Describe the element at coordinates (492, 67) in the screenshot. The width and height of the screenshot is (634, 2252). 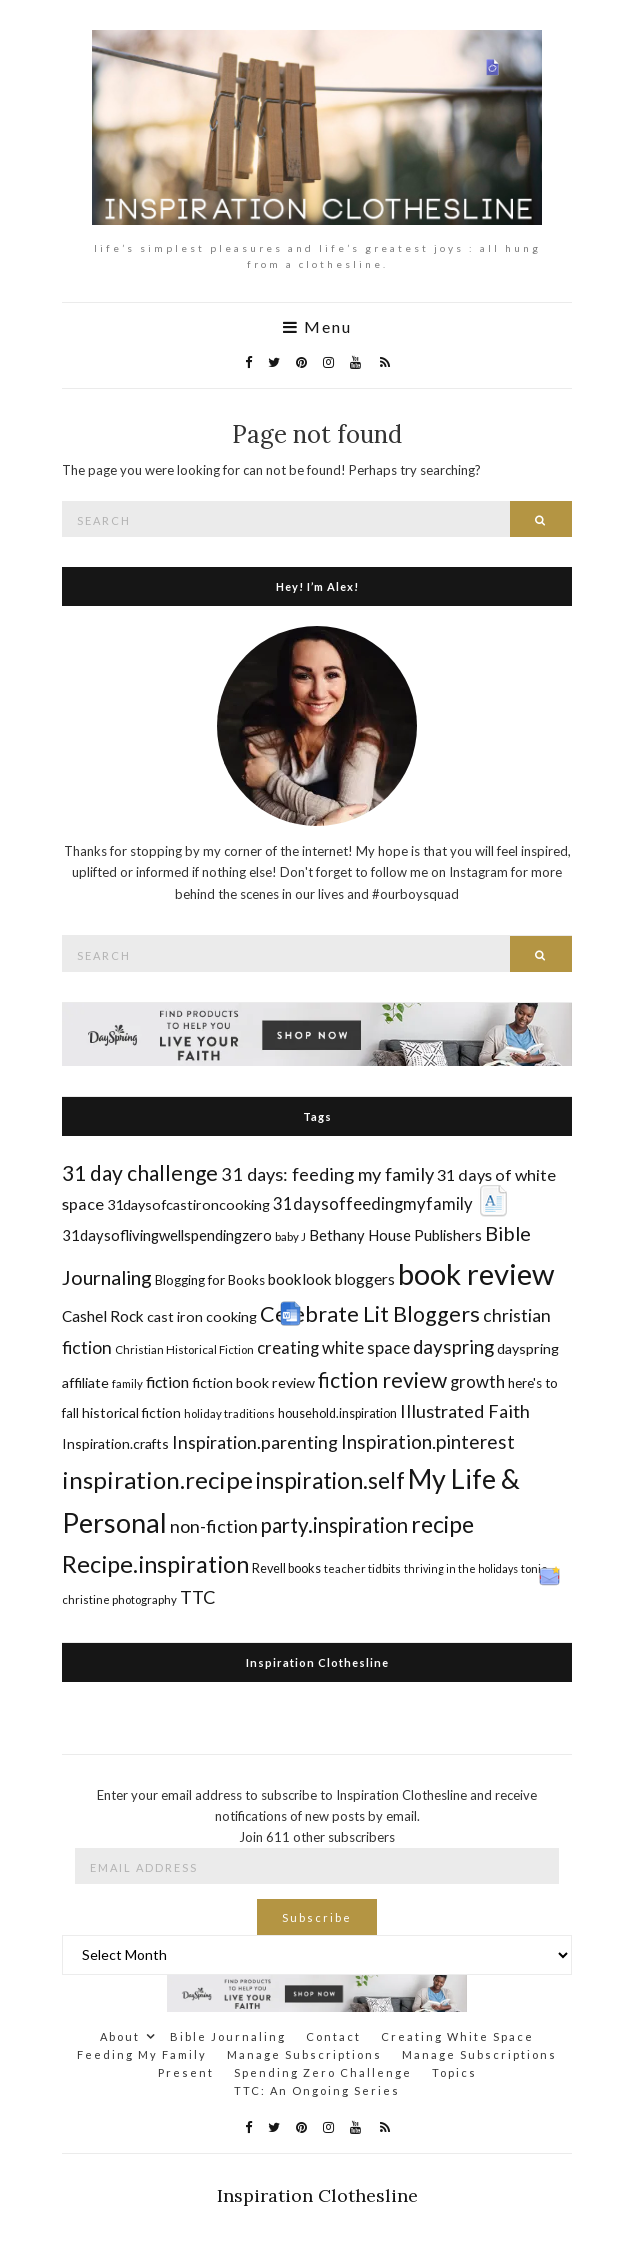
I see `a geogebra file document` at that location.